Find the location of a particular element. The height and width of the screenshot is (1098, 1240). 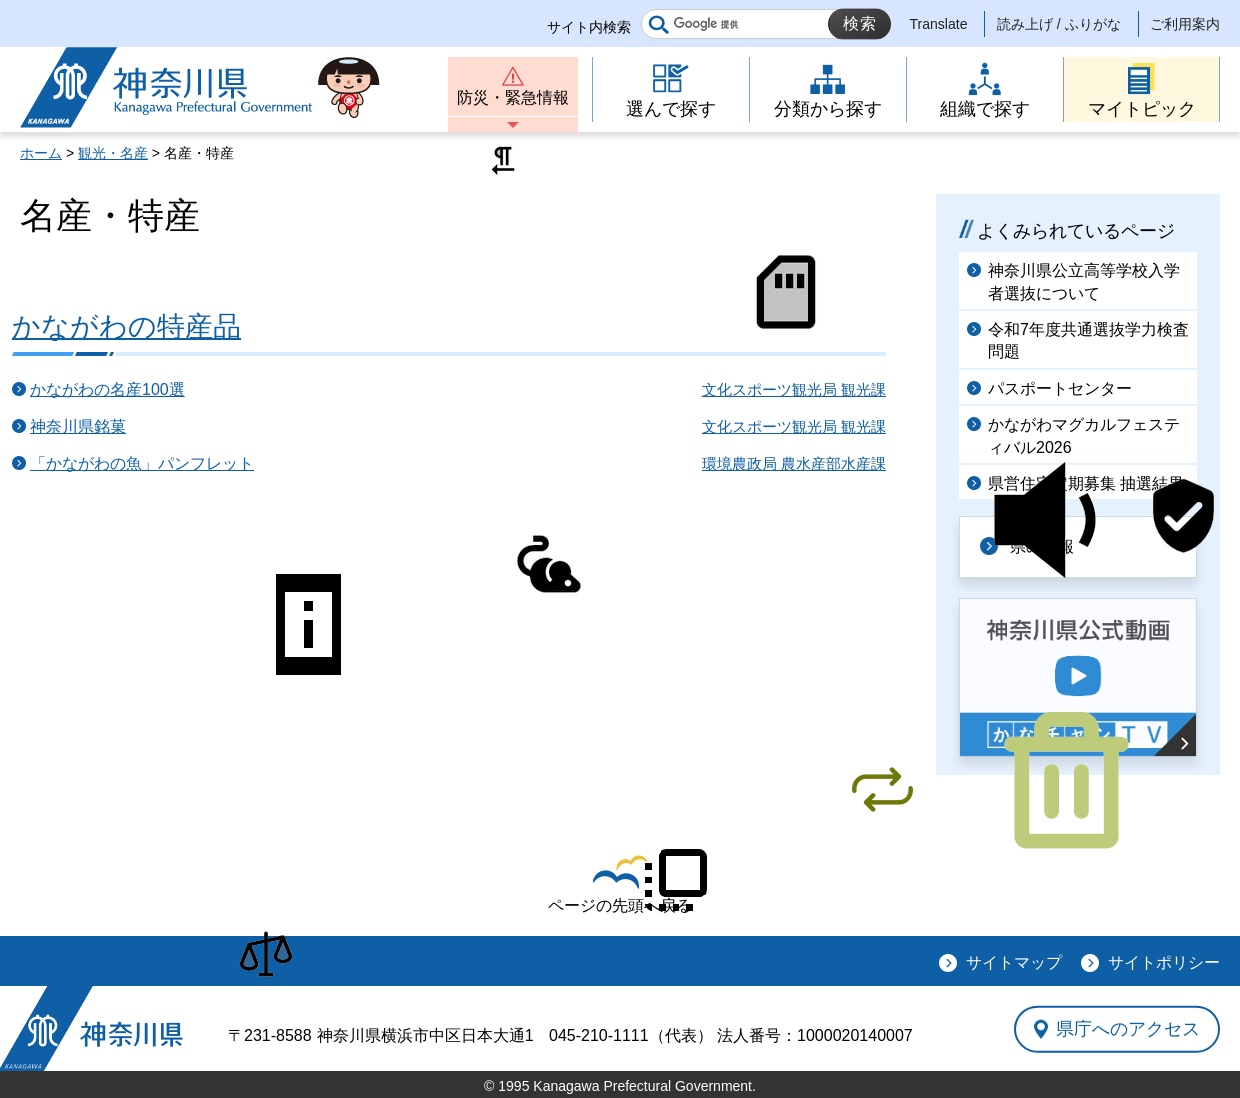

bring window to front is located at coordinates (676, 880).